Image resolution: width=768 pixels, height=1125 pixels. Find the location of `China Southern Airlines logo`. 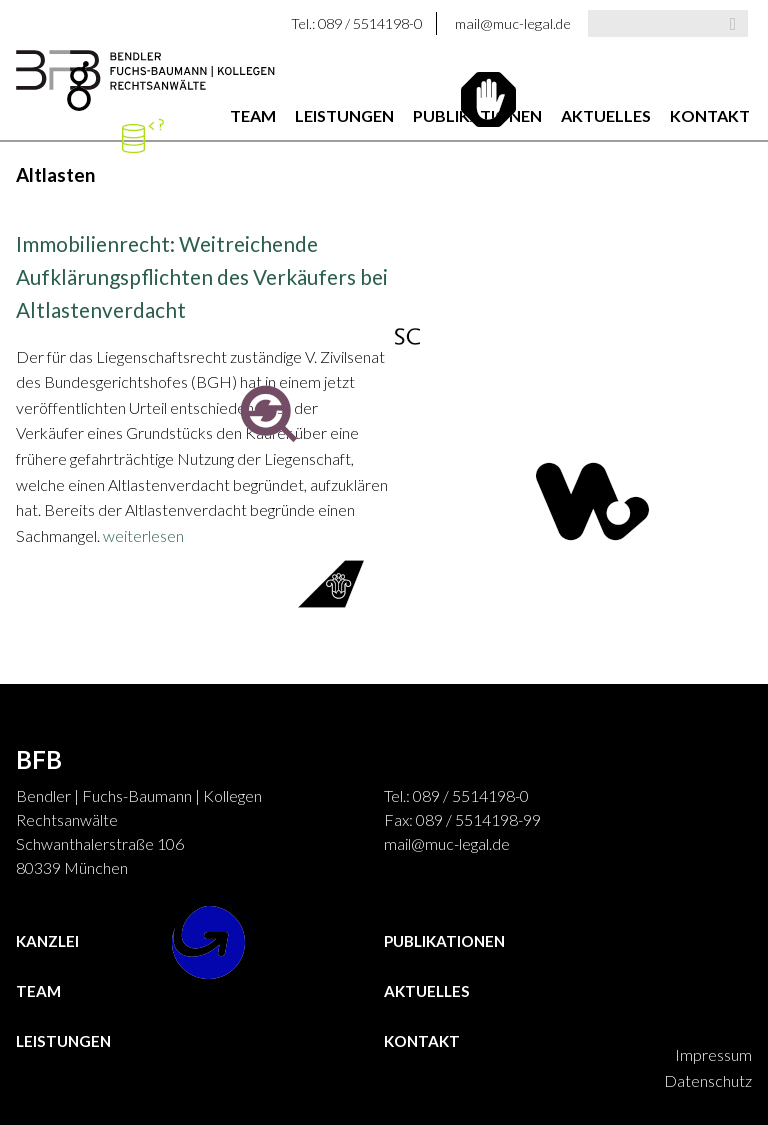

China Southern Airlines logo is located at coordinates (331, 584).